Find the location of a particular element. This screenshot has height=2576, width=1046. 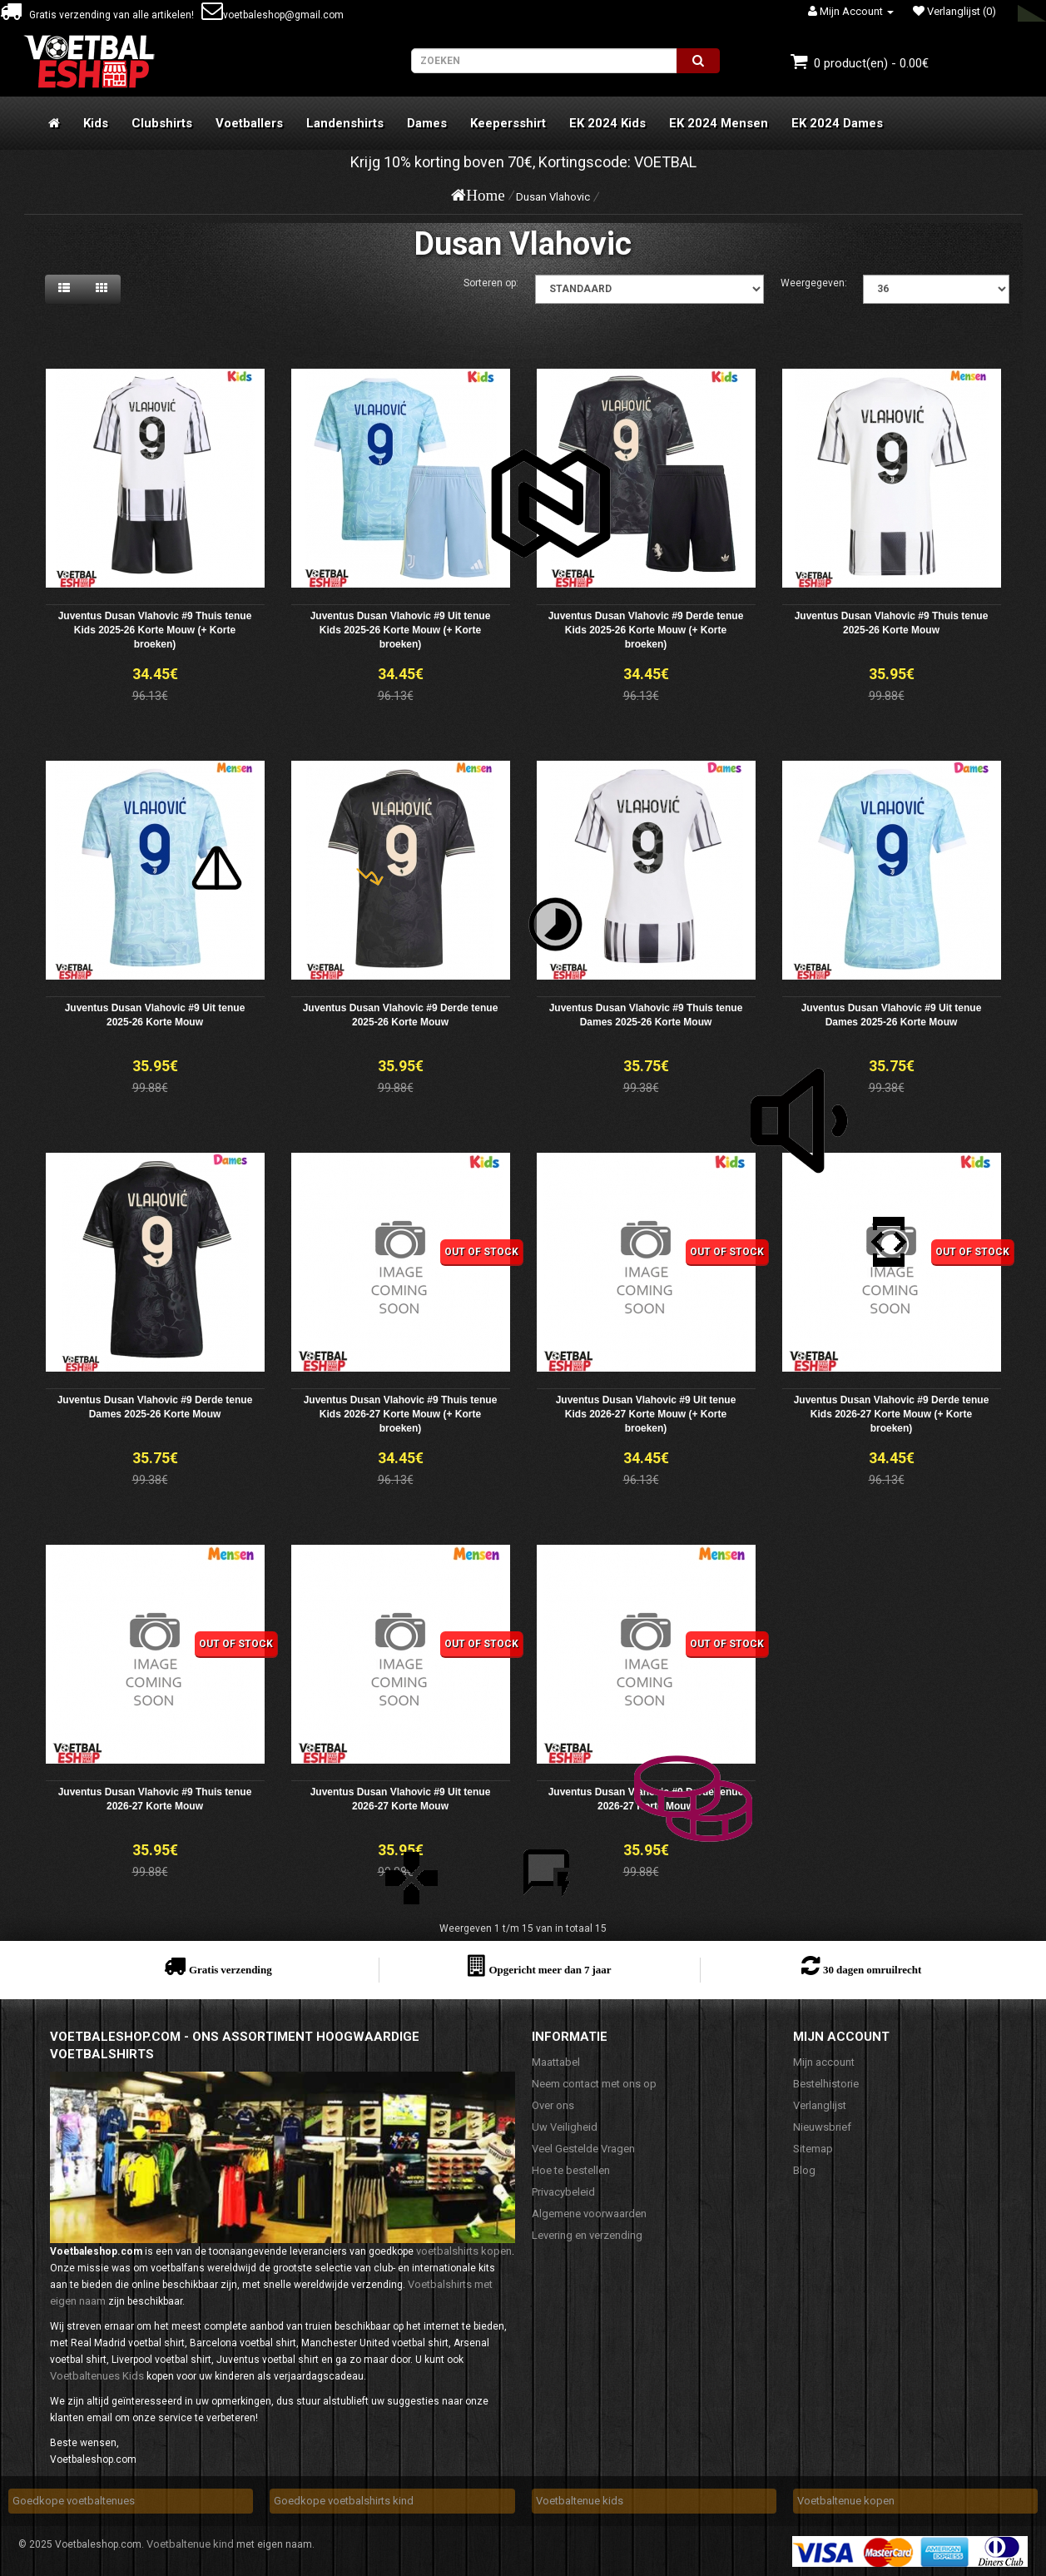

enable developer mode on device is located at coordinates (889, 1242).